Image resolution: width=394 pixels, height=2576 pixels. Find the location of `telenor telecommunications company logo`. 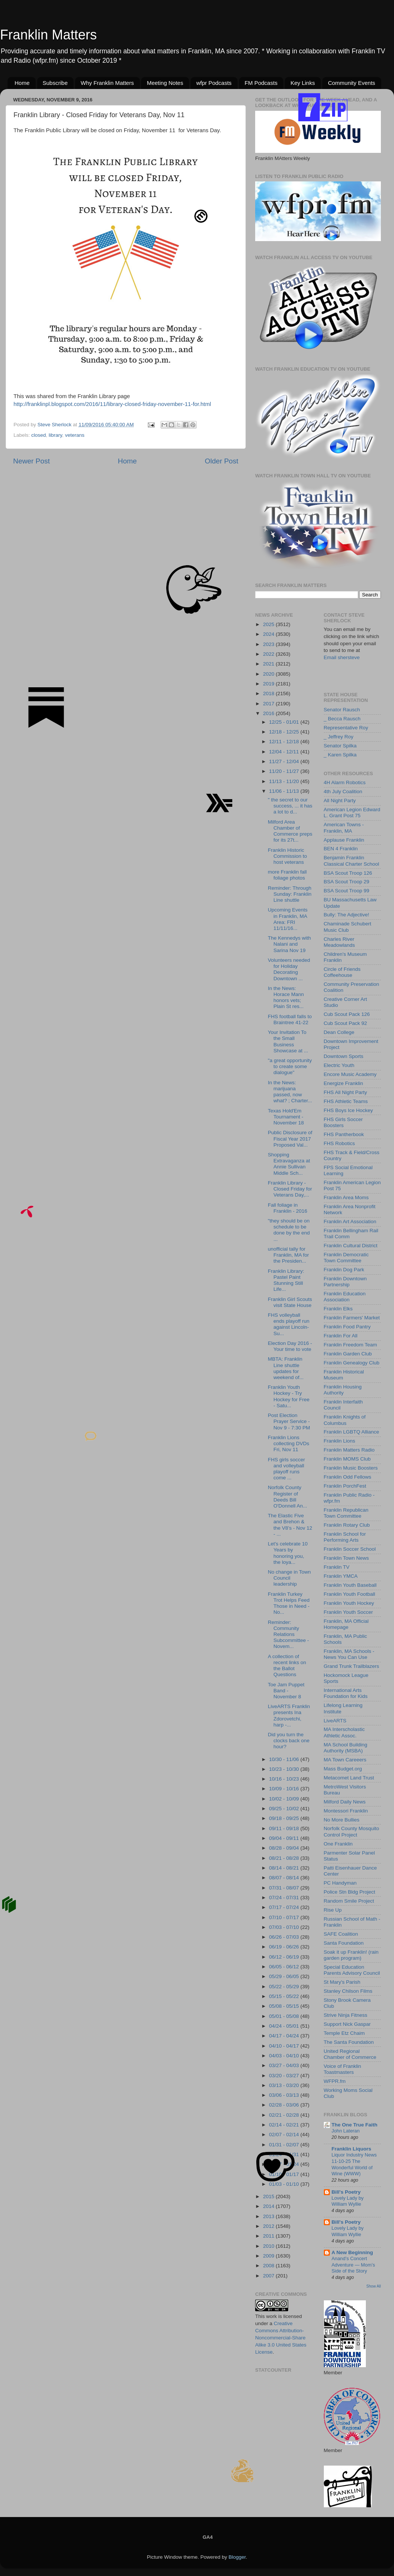

telenor telecommunications company logo is located at coordinates (27, 1212).